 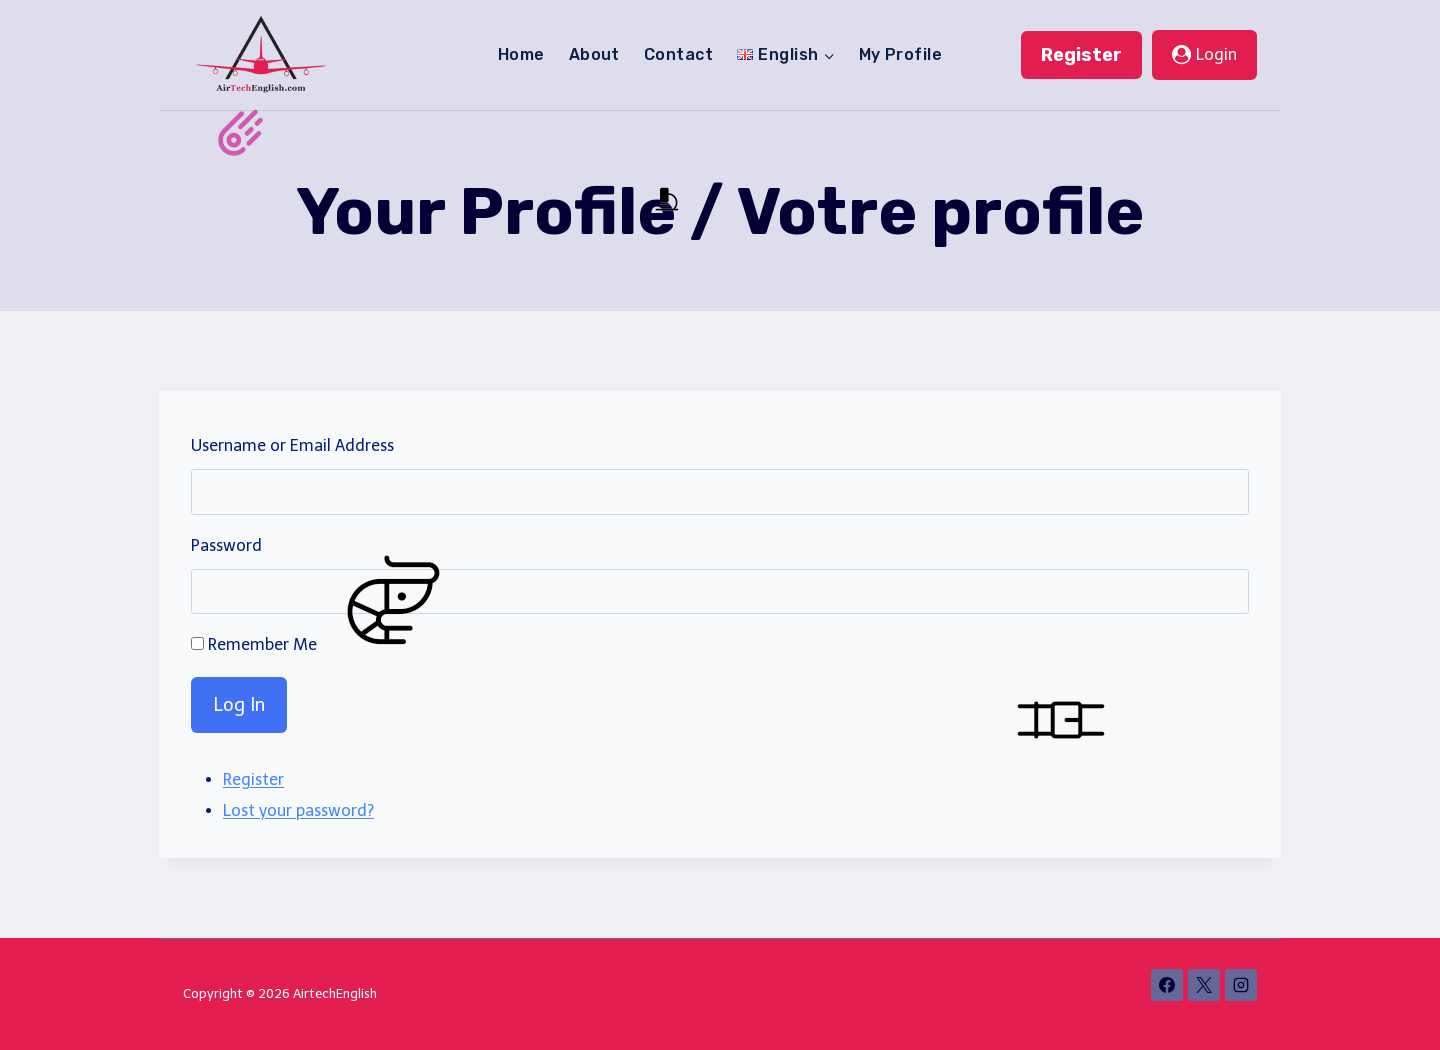 What do you see at coordinates (1061, 720) in the screenshot?
I see `adjust belt or strap settings` at bounding box center [1061, 720].